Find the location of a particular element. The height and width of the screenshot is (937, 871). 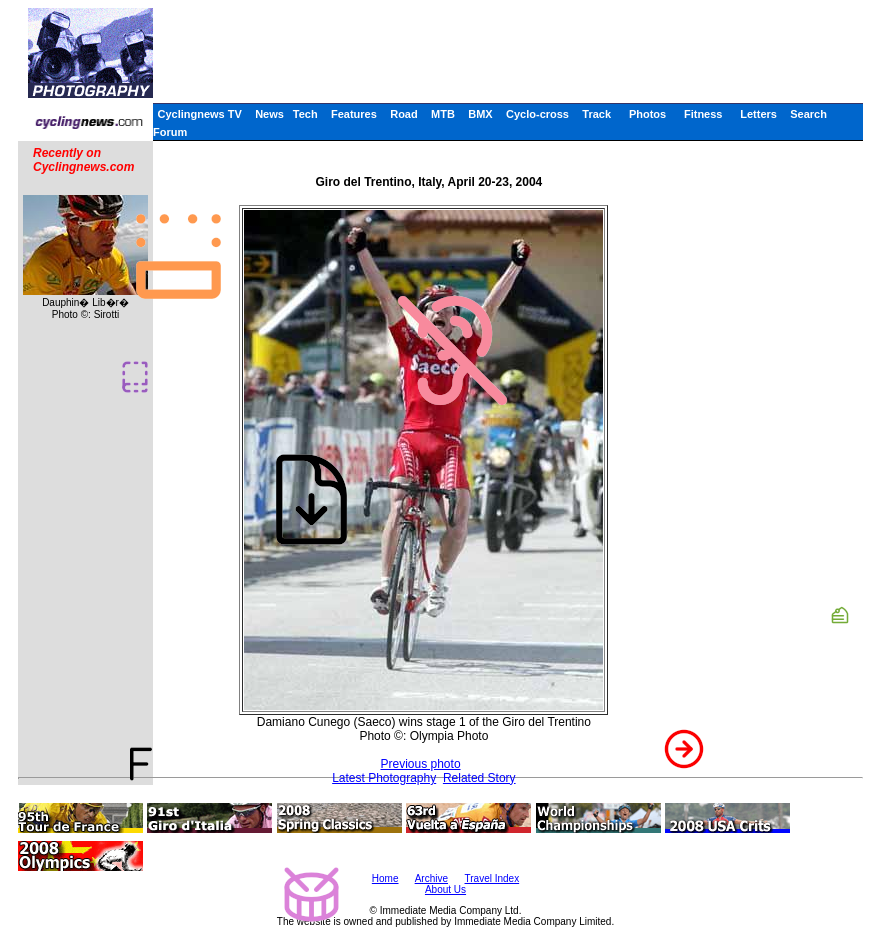

download a document or file is located at coordinates (311, 499).